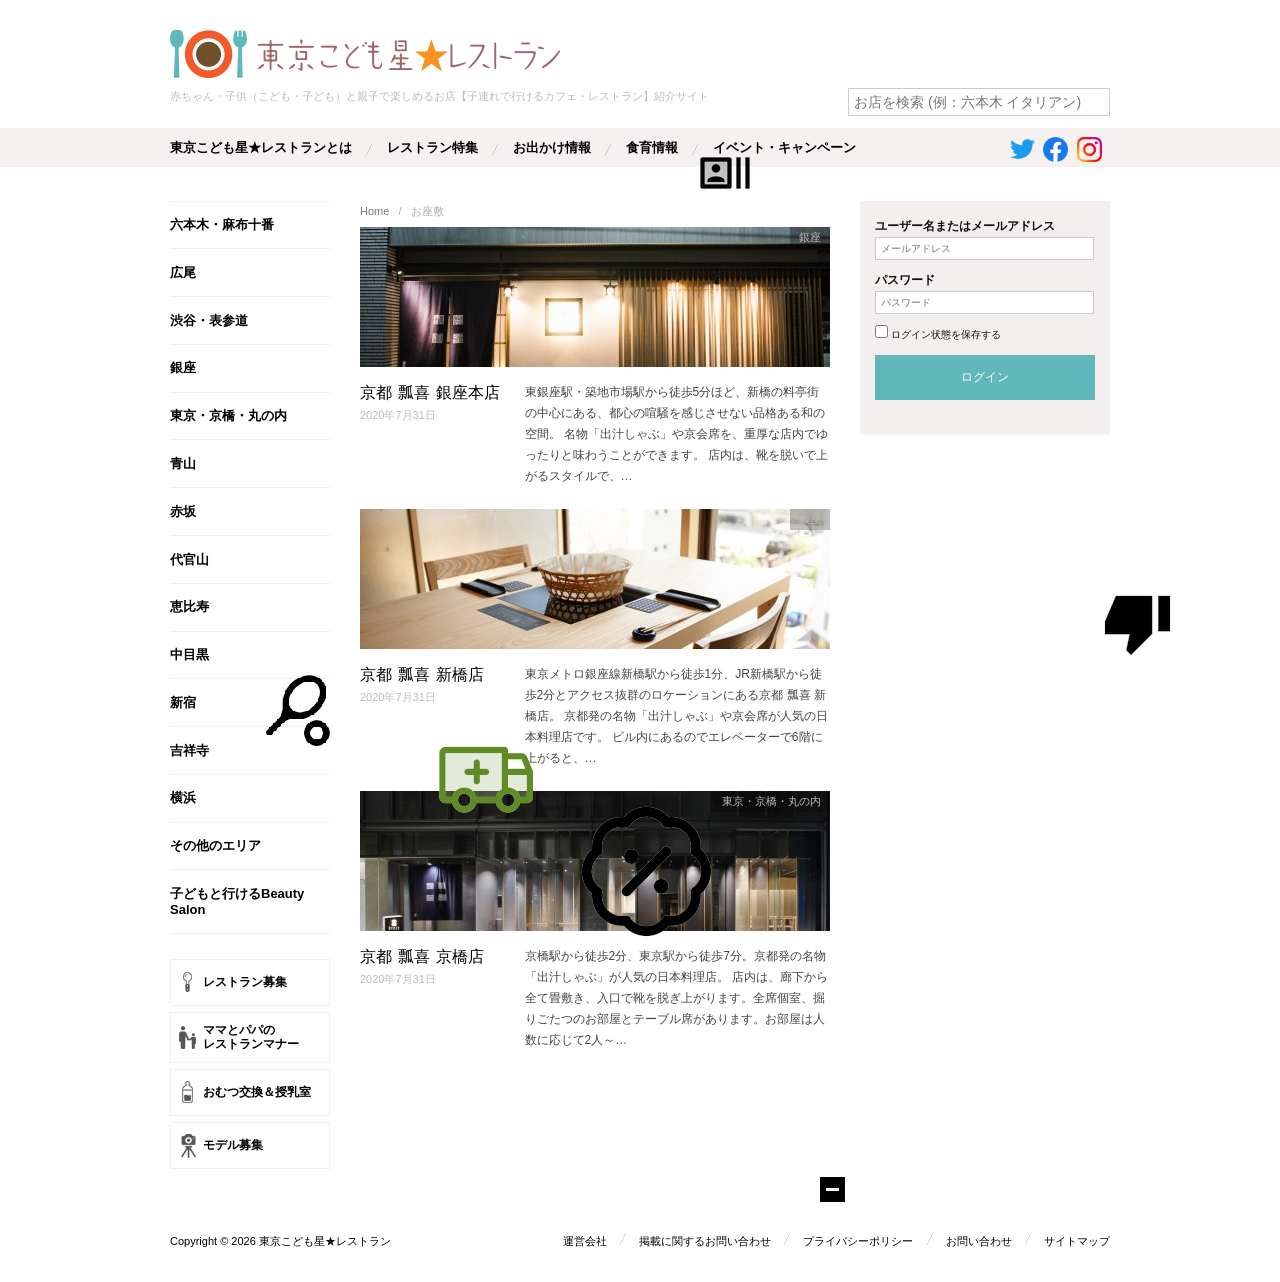 The image size is (1280, 1282). Describe the element at coordinates (832, 1189) in the screenshot. I see `indicates partial selection in a group of items` at that location.